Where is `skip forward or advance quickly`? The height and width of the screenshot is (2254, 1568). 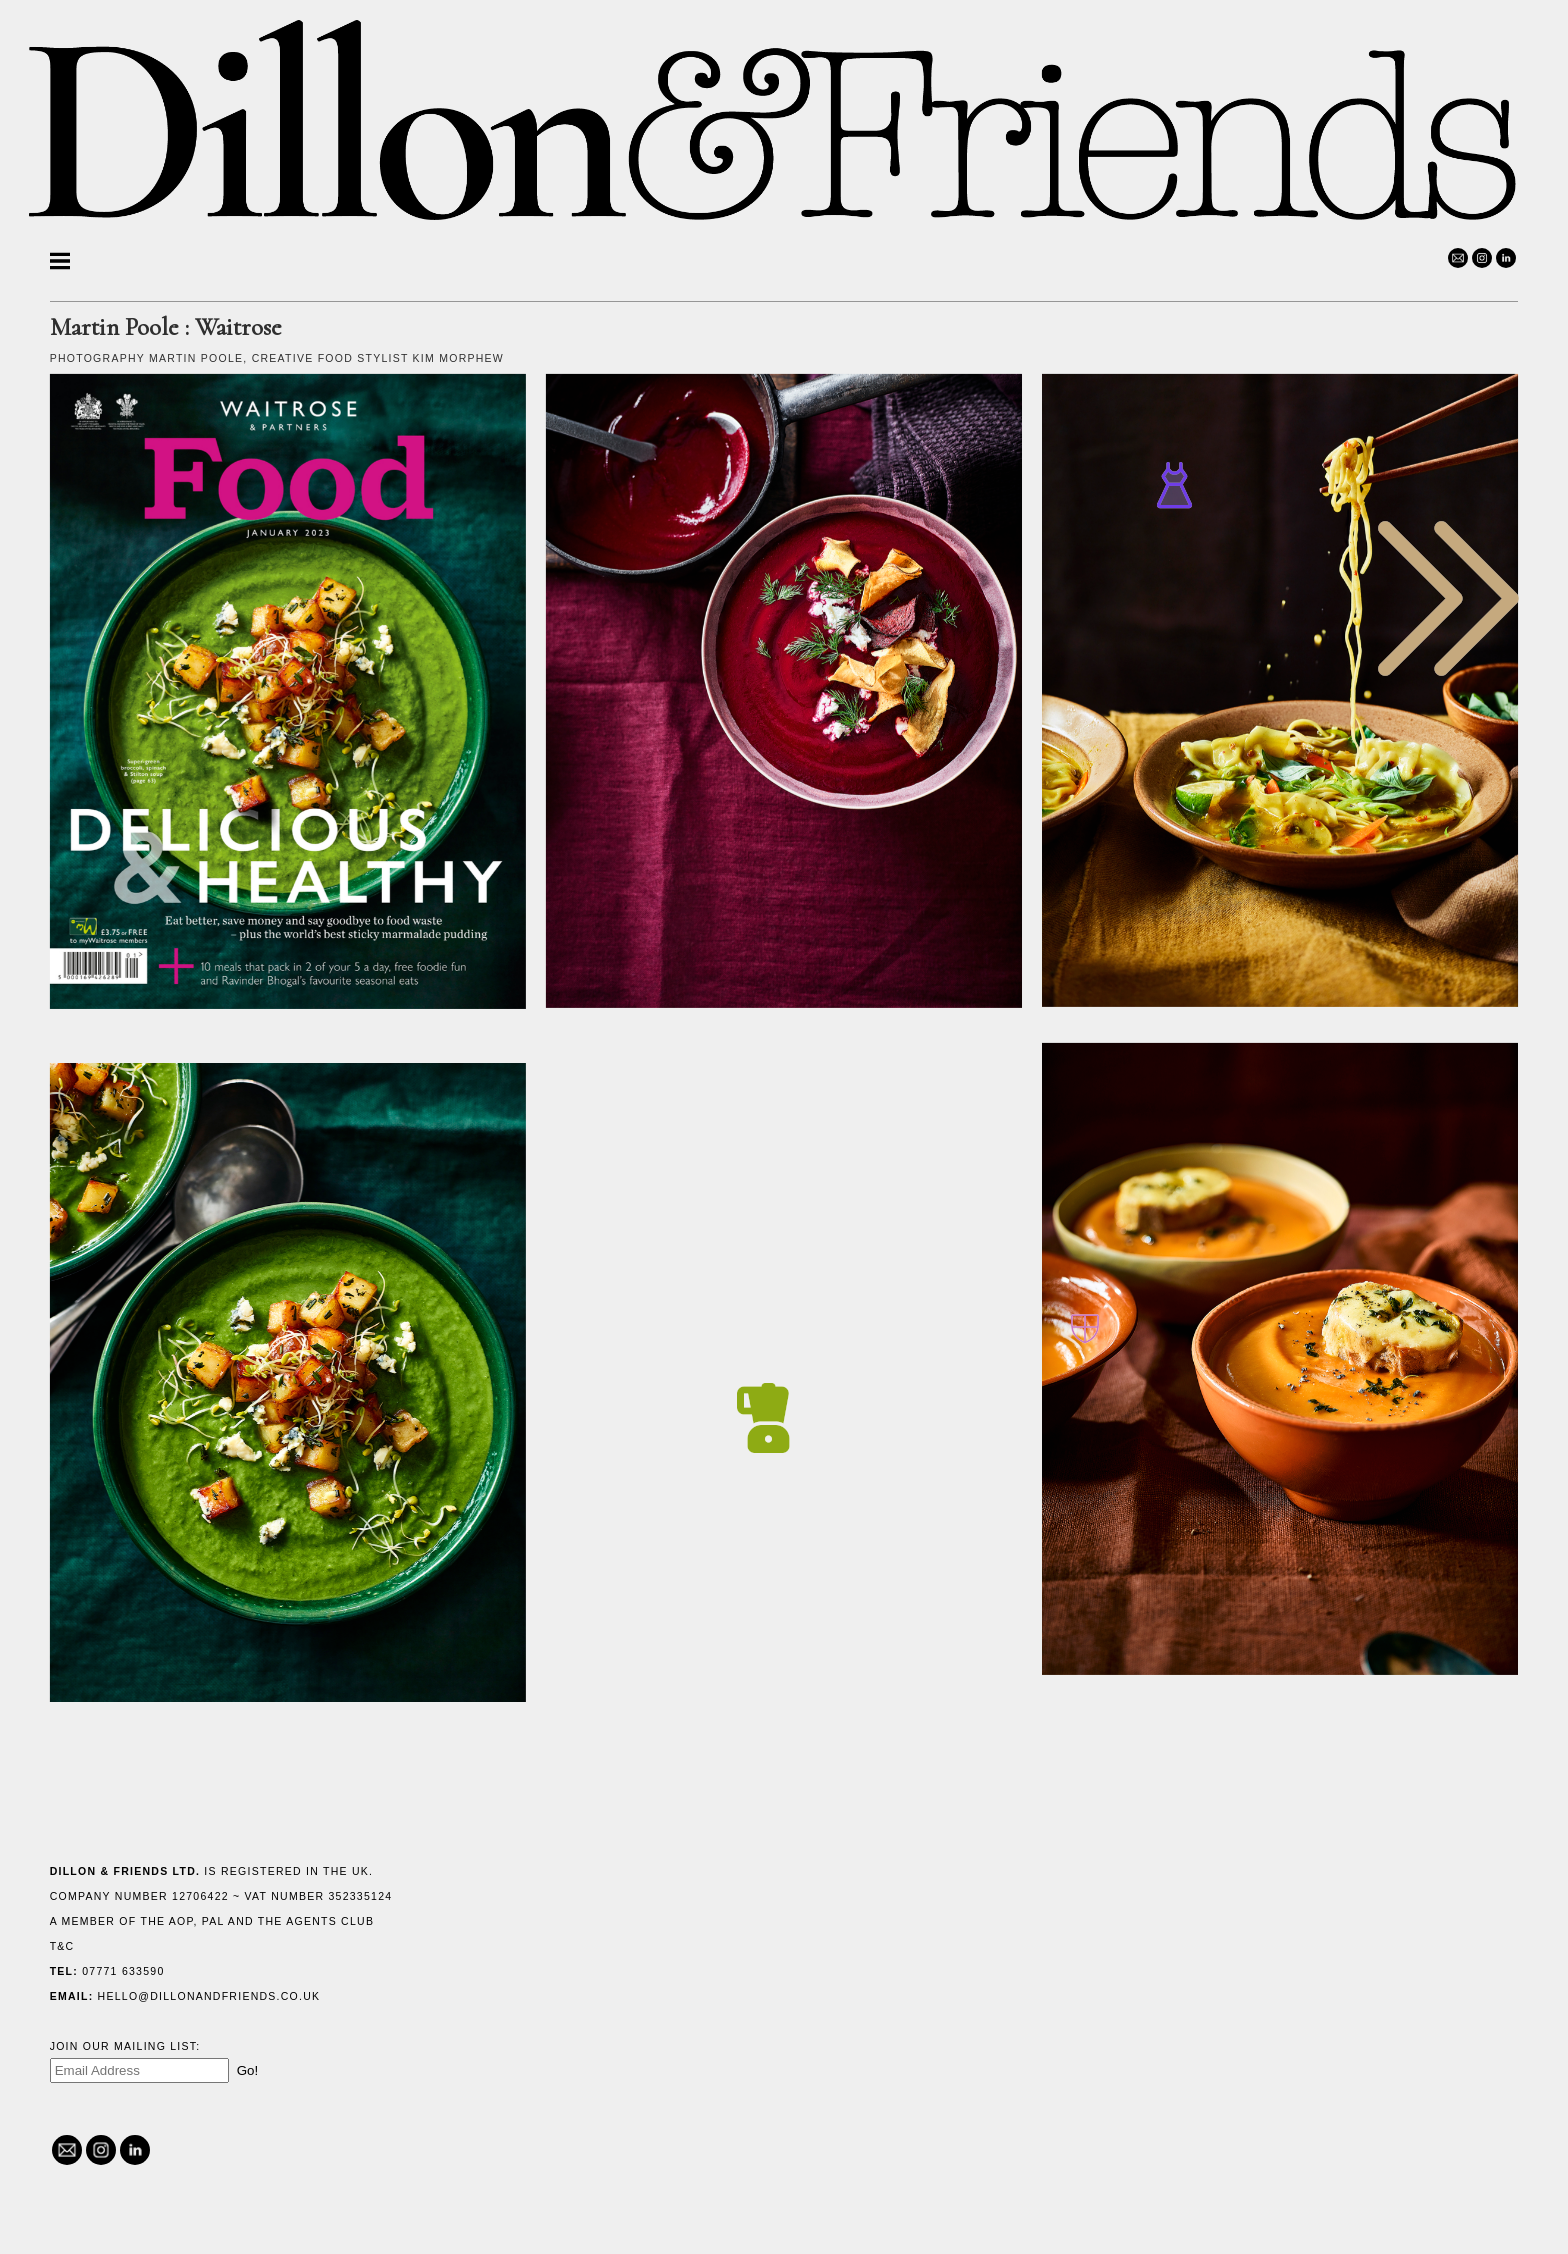 skip forward or advance quickly is located at coordinates (1448, 598).